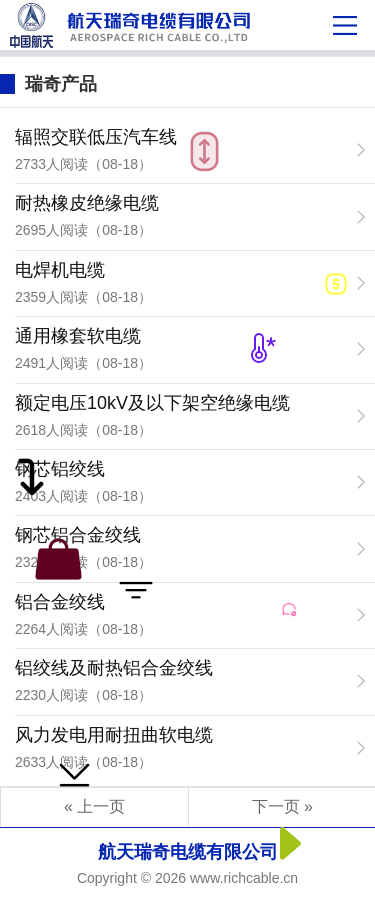 The image size is (375, 899). I want to click on play media or start playback, so click(290, 843).